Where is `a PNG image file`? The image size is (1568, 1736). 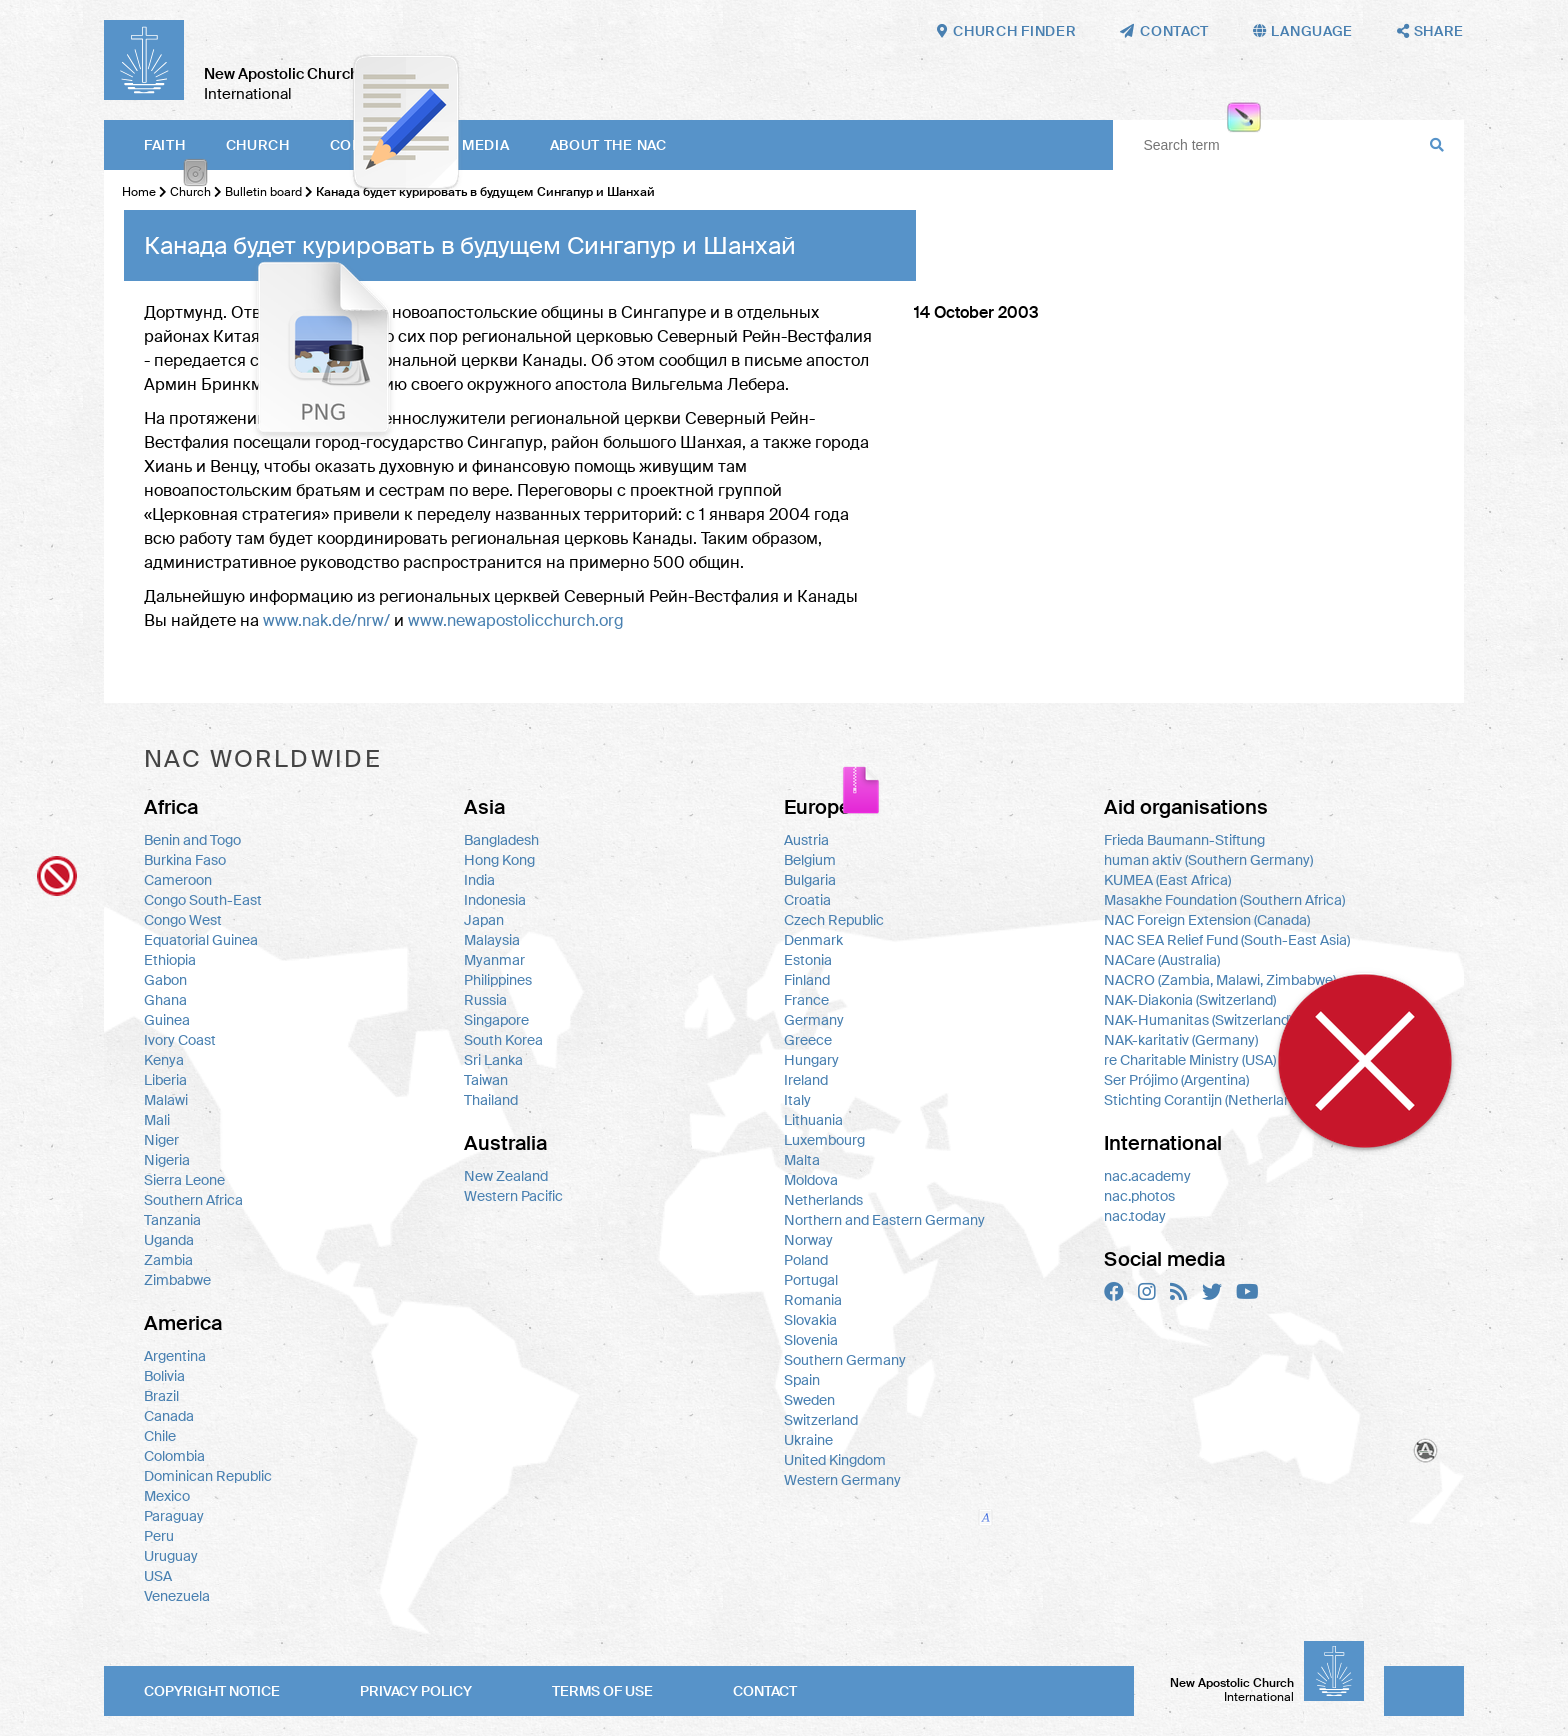 a PNG image file is located at coordinates (323, 350).